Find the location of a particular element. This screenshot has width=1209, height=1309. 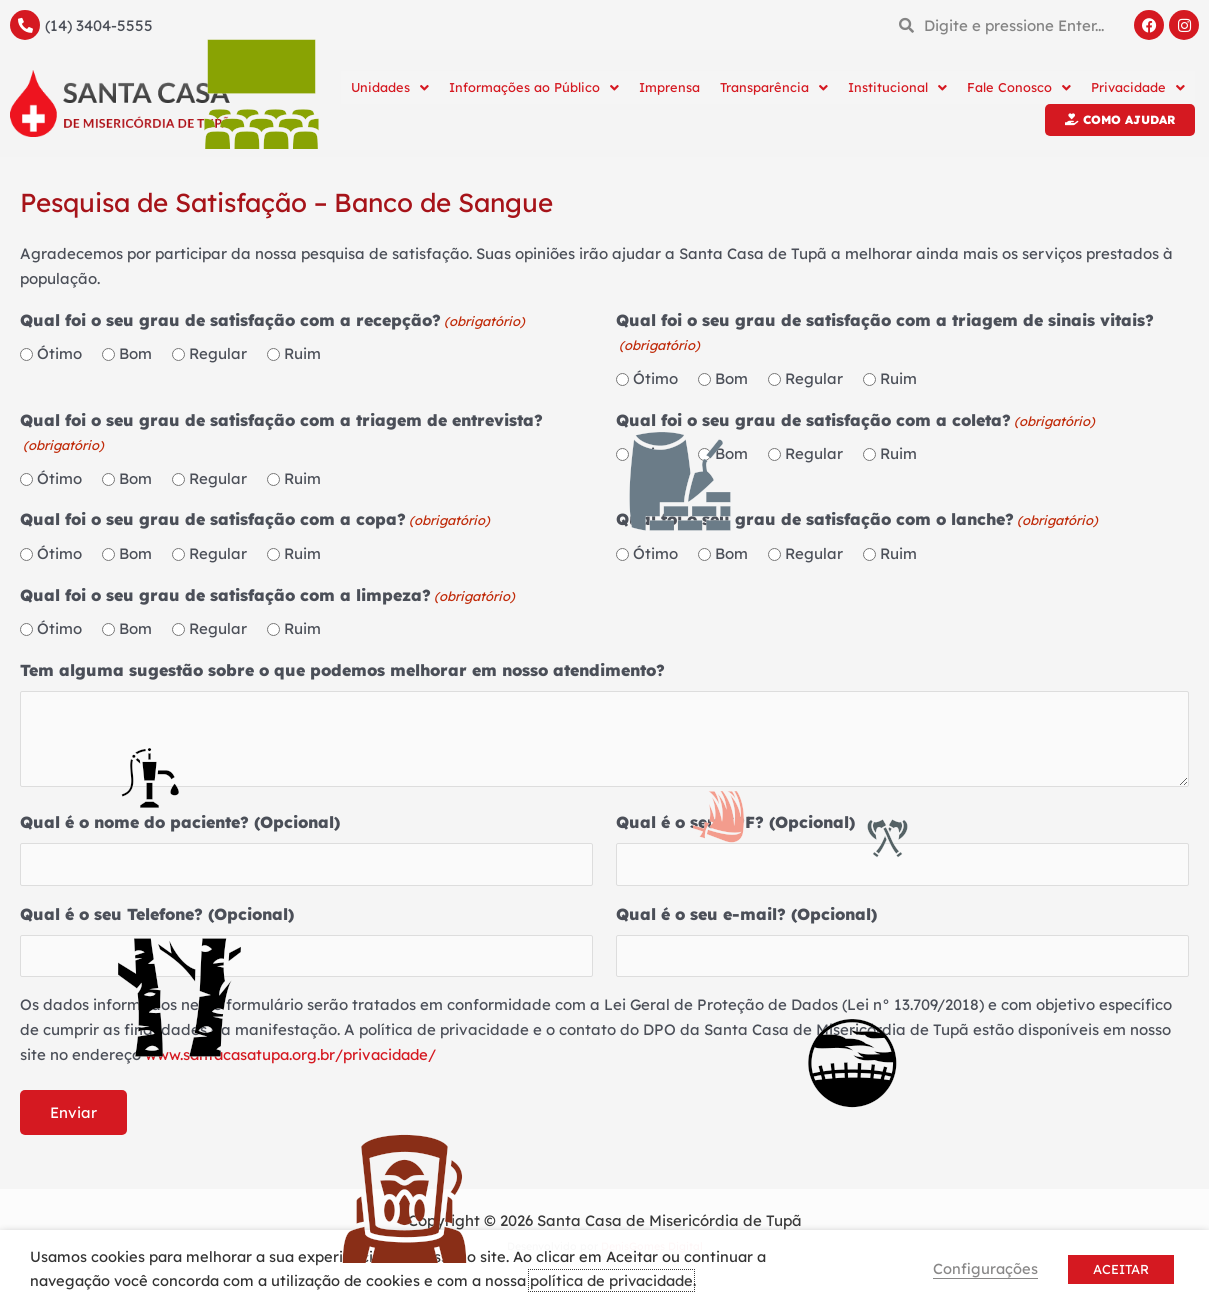

access combat or battle features is located at coordinates (887, 838).